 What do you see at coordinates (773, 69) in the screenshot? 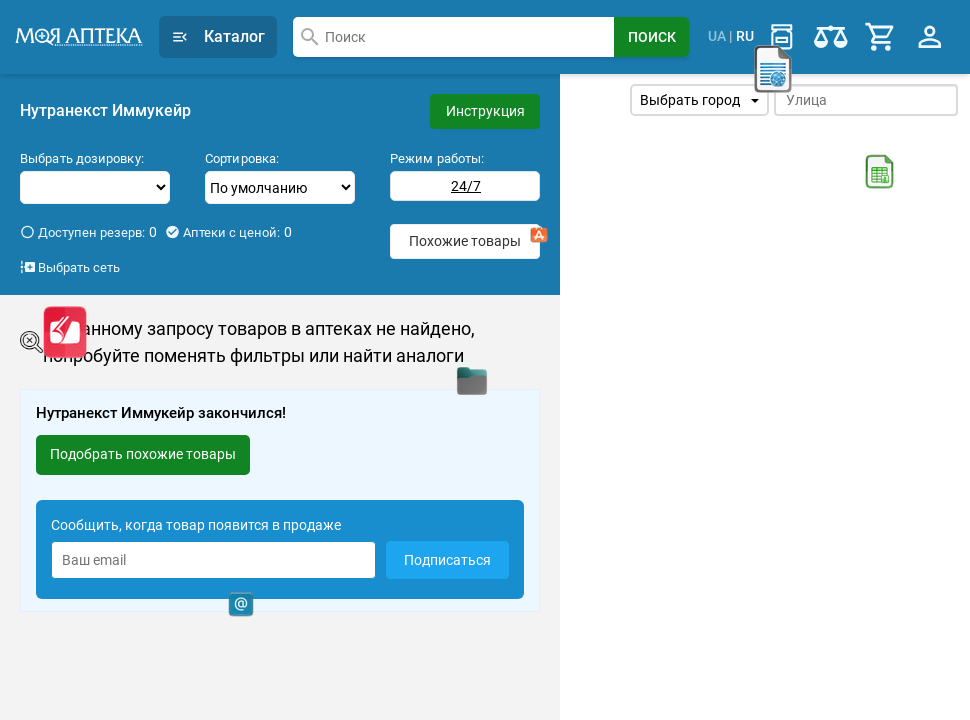
I see `a web document or HTML file created in LibreOffice` at bounding box center [773, 69].